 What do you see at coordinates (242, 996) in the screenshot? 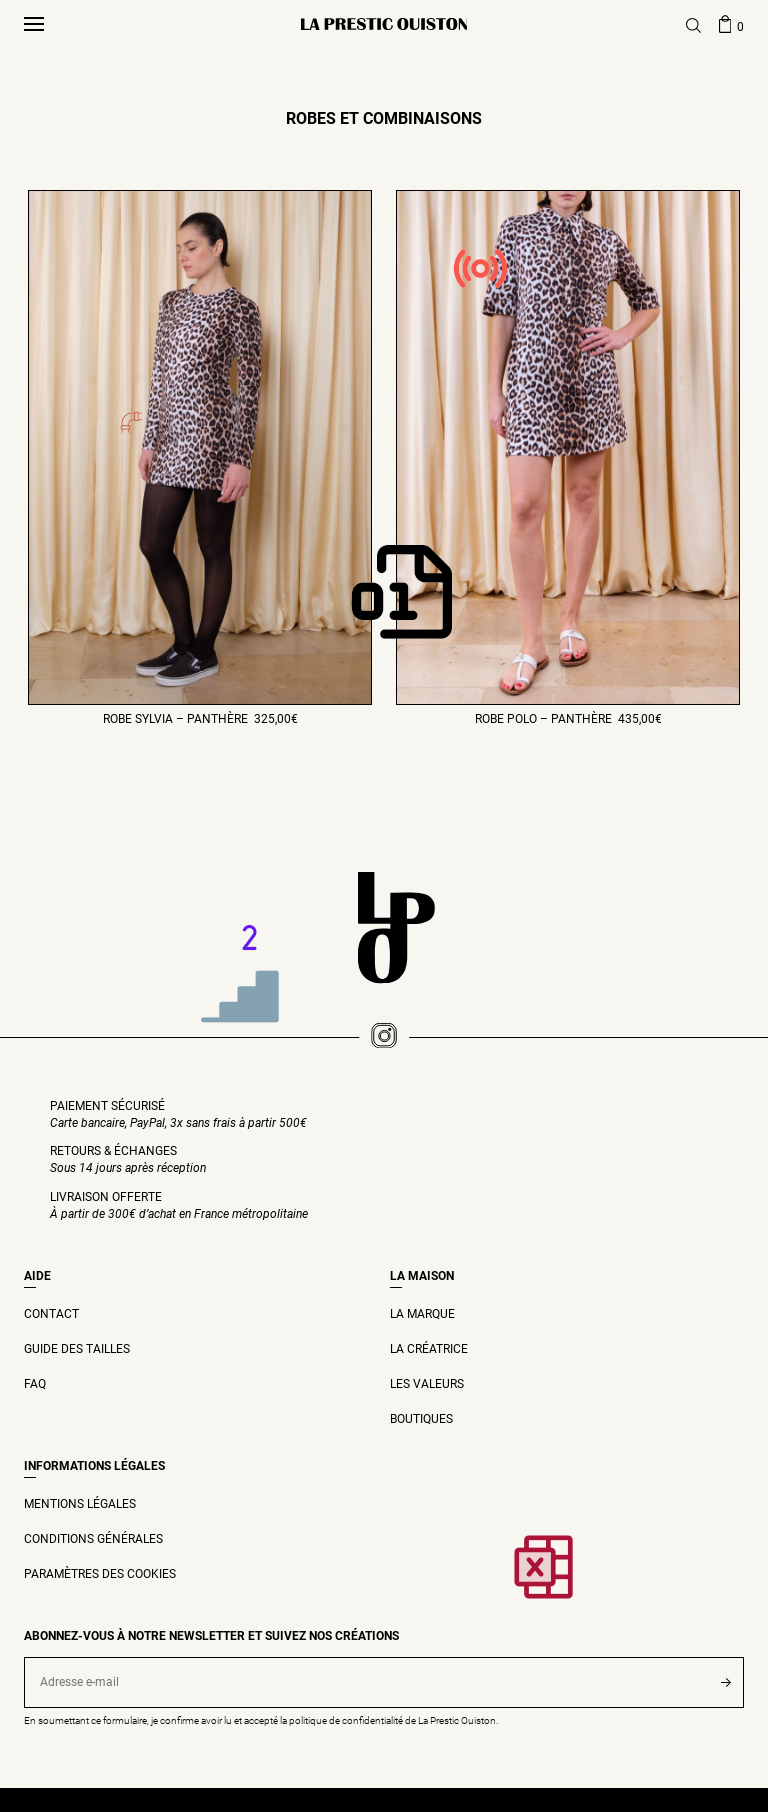
I see `view step count or fitness progress` at bounding box center [242, 996].